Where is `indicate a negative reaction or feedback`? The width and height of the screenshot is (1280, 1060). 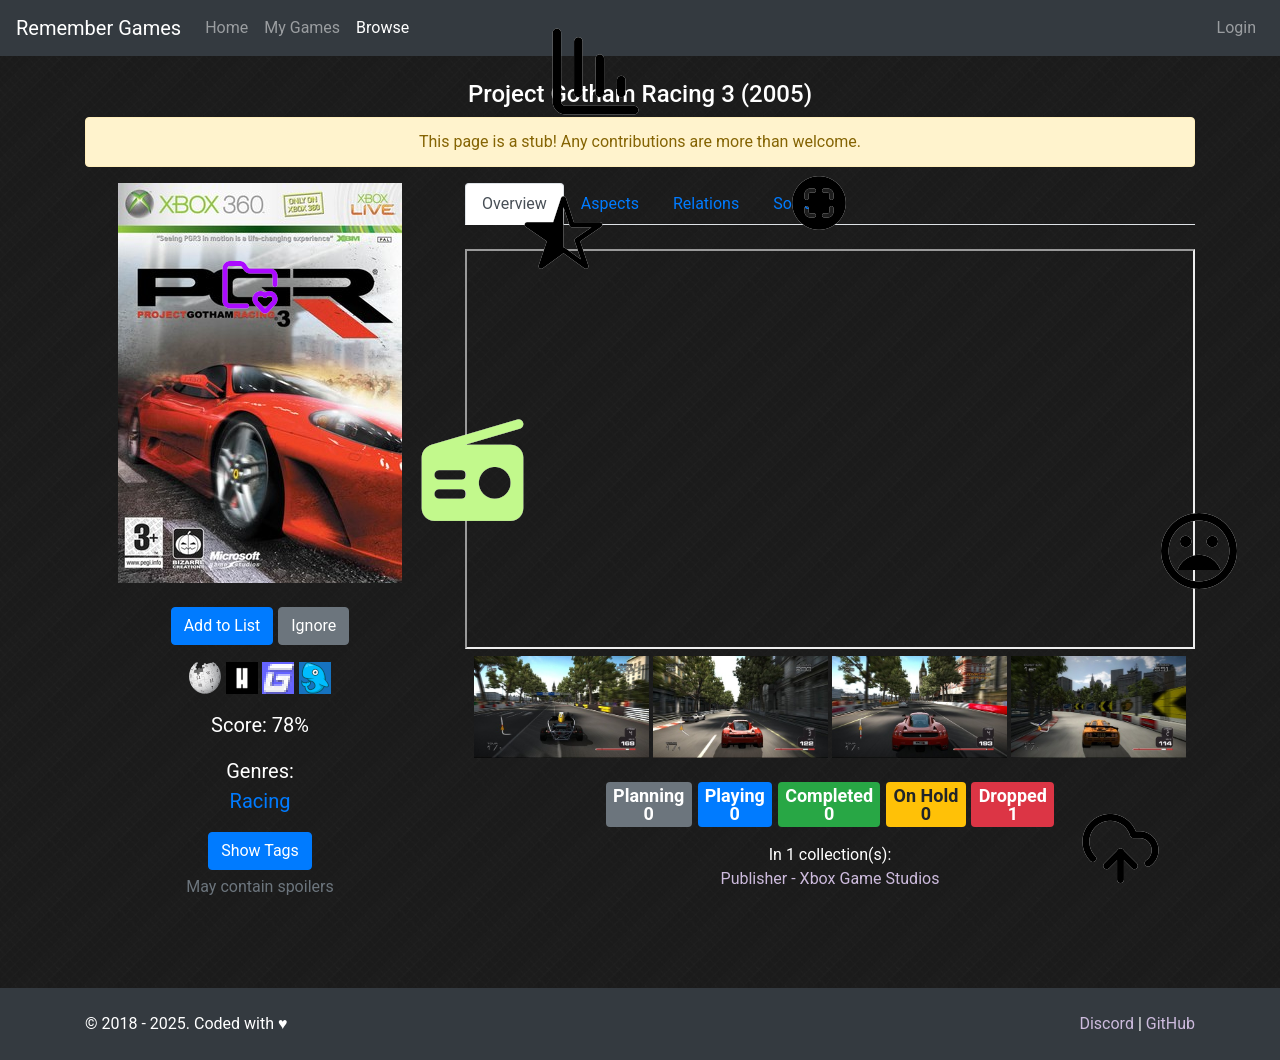 indicate a negative reaction or feedback is located at coordinates (1199, 551).